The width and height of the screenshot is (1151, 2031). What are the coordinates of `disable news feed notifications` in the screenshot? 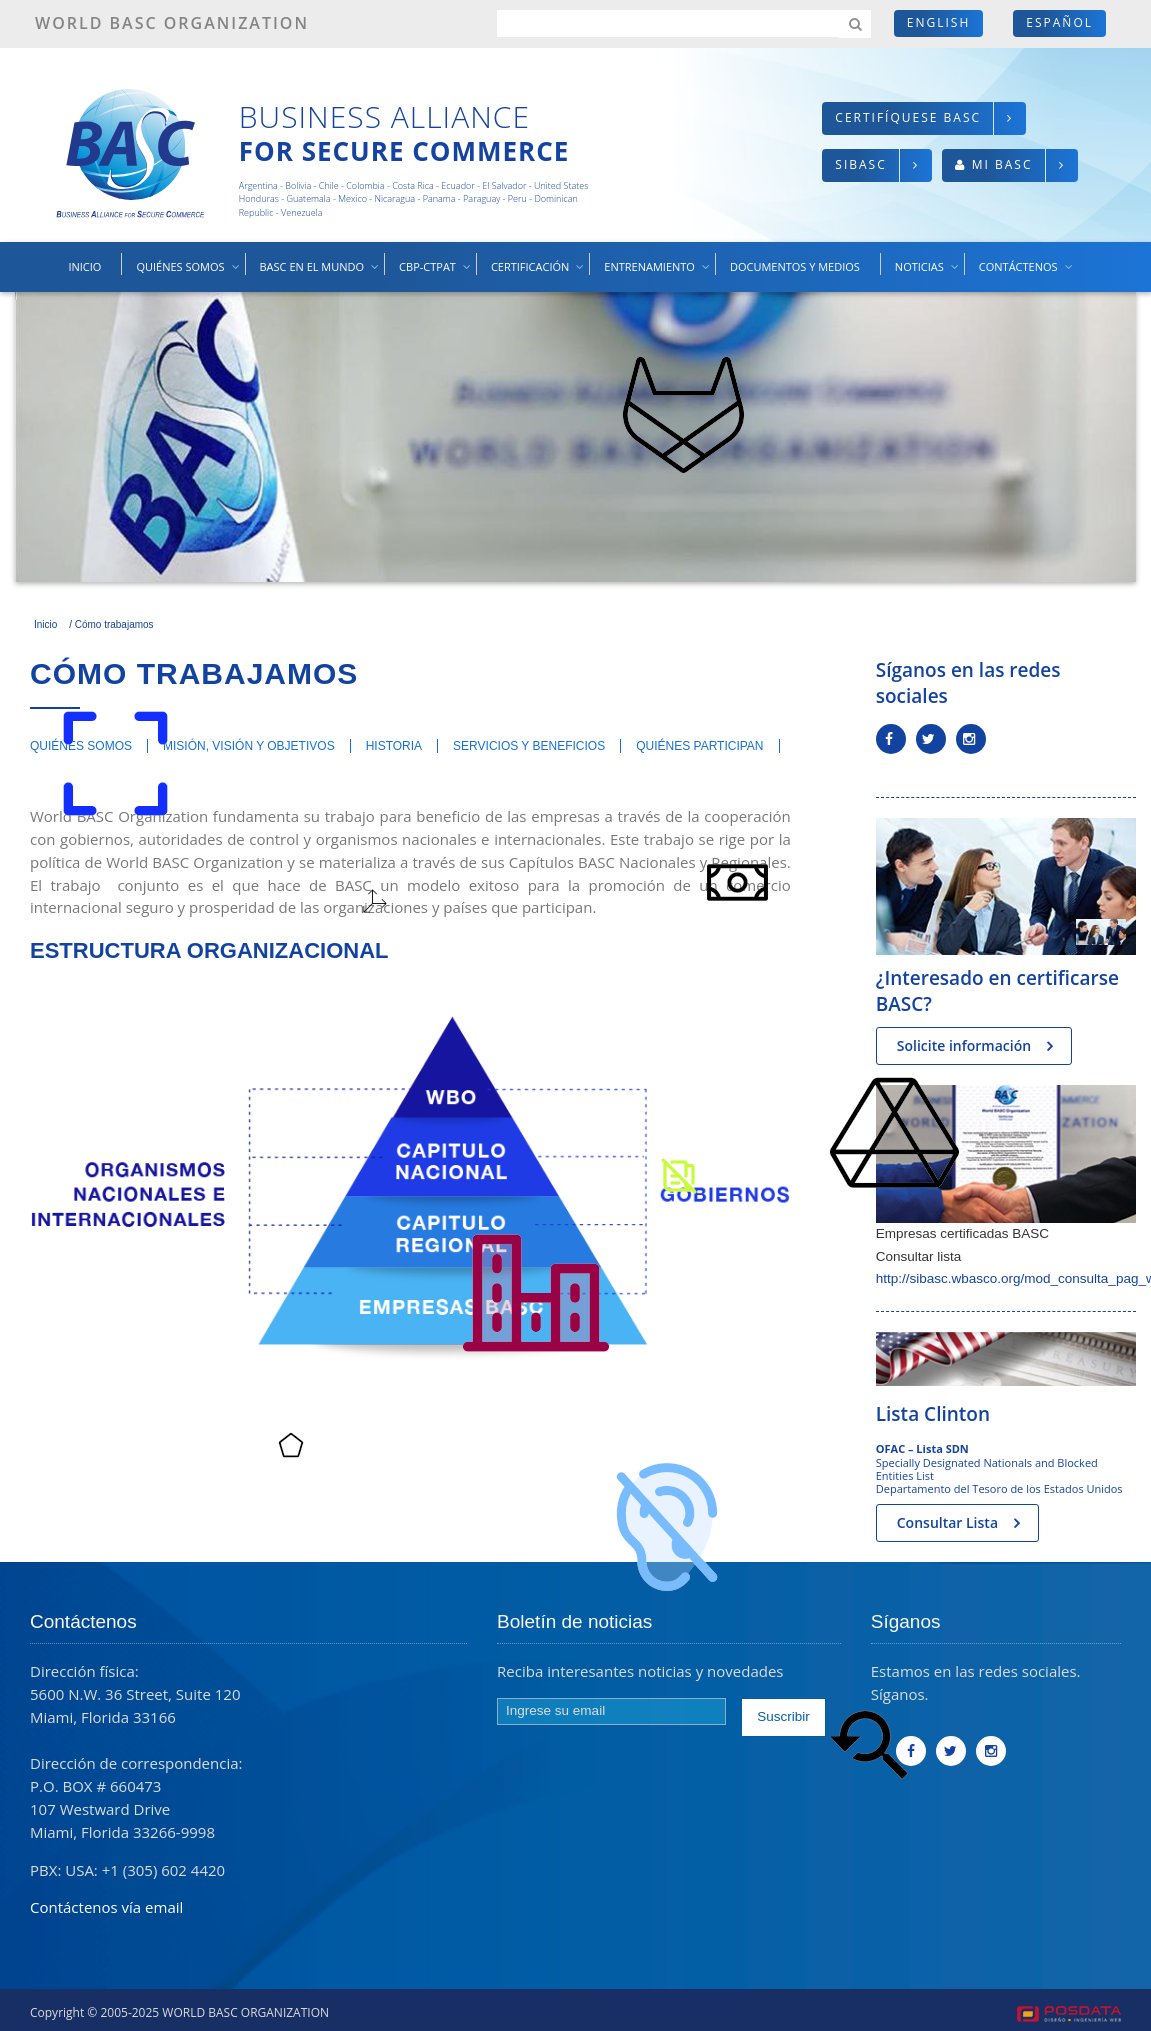 It's located at (679, 1176).